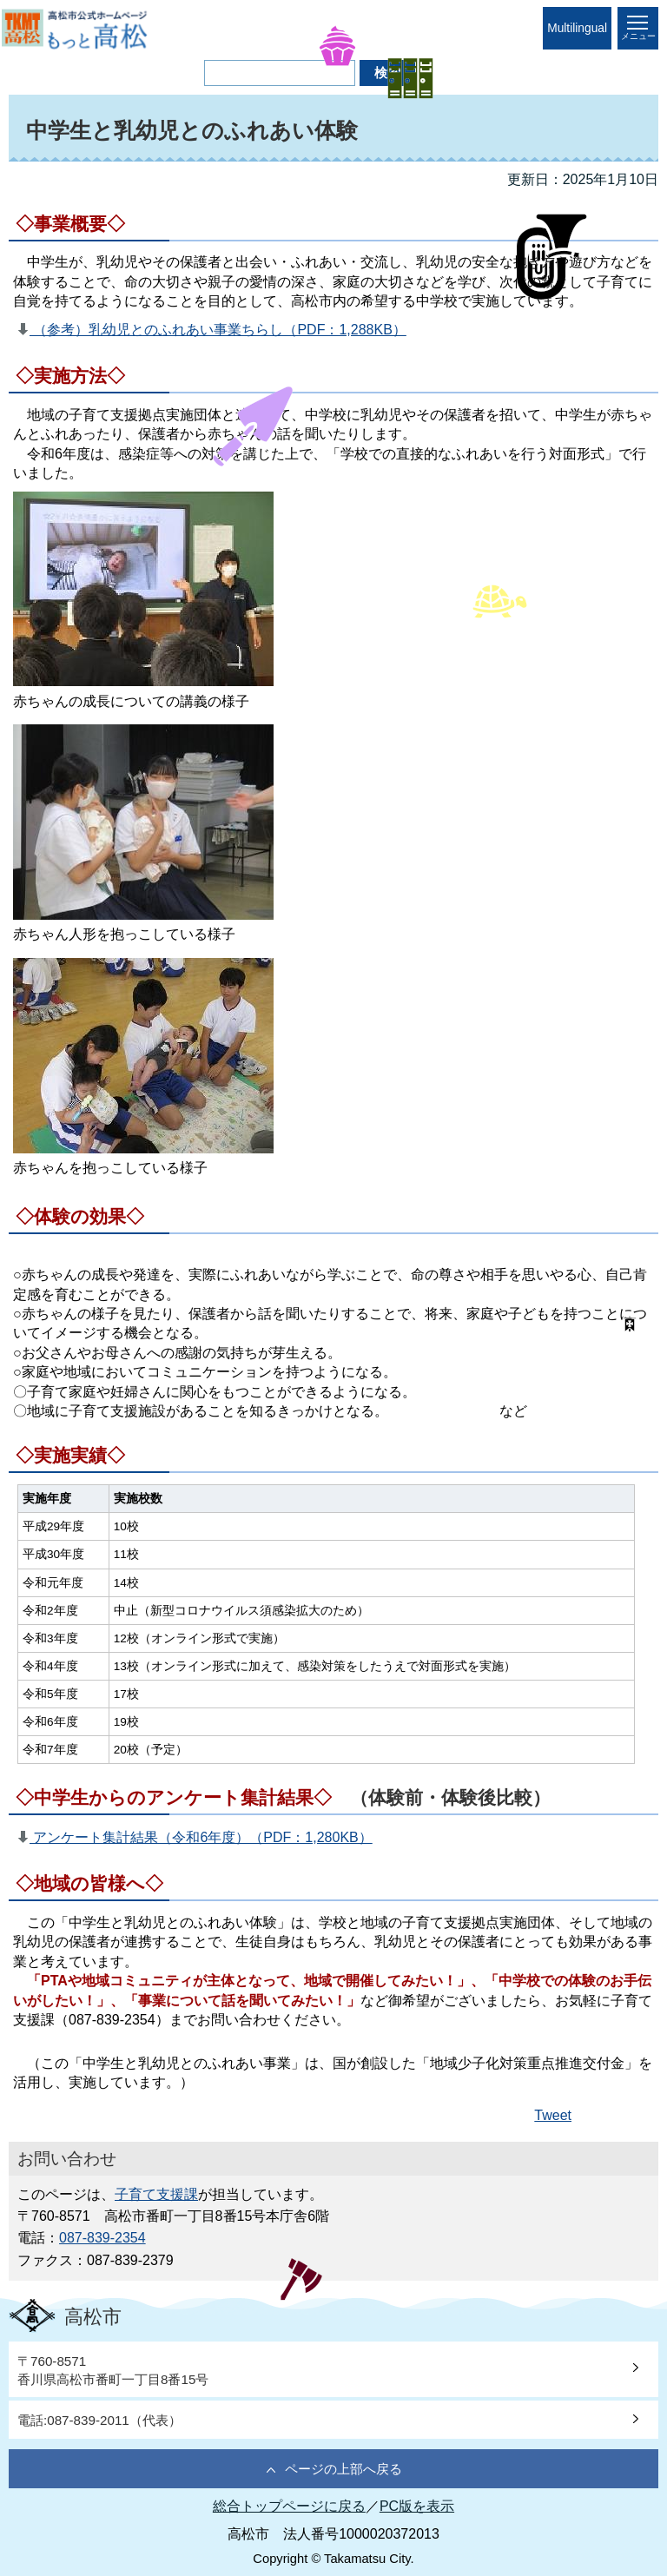 The width and height of the screenshot is (667, 2576). Describe the element at coordinates (410, 76) in the screenshot. I see `access storage lockers or compartments` at that location.